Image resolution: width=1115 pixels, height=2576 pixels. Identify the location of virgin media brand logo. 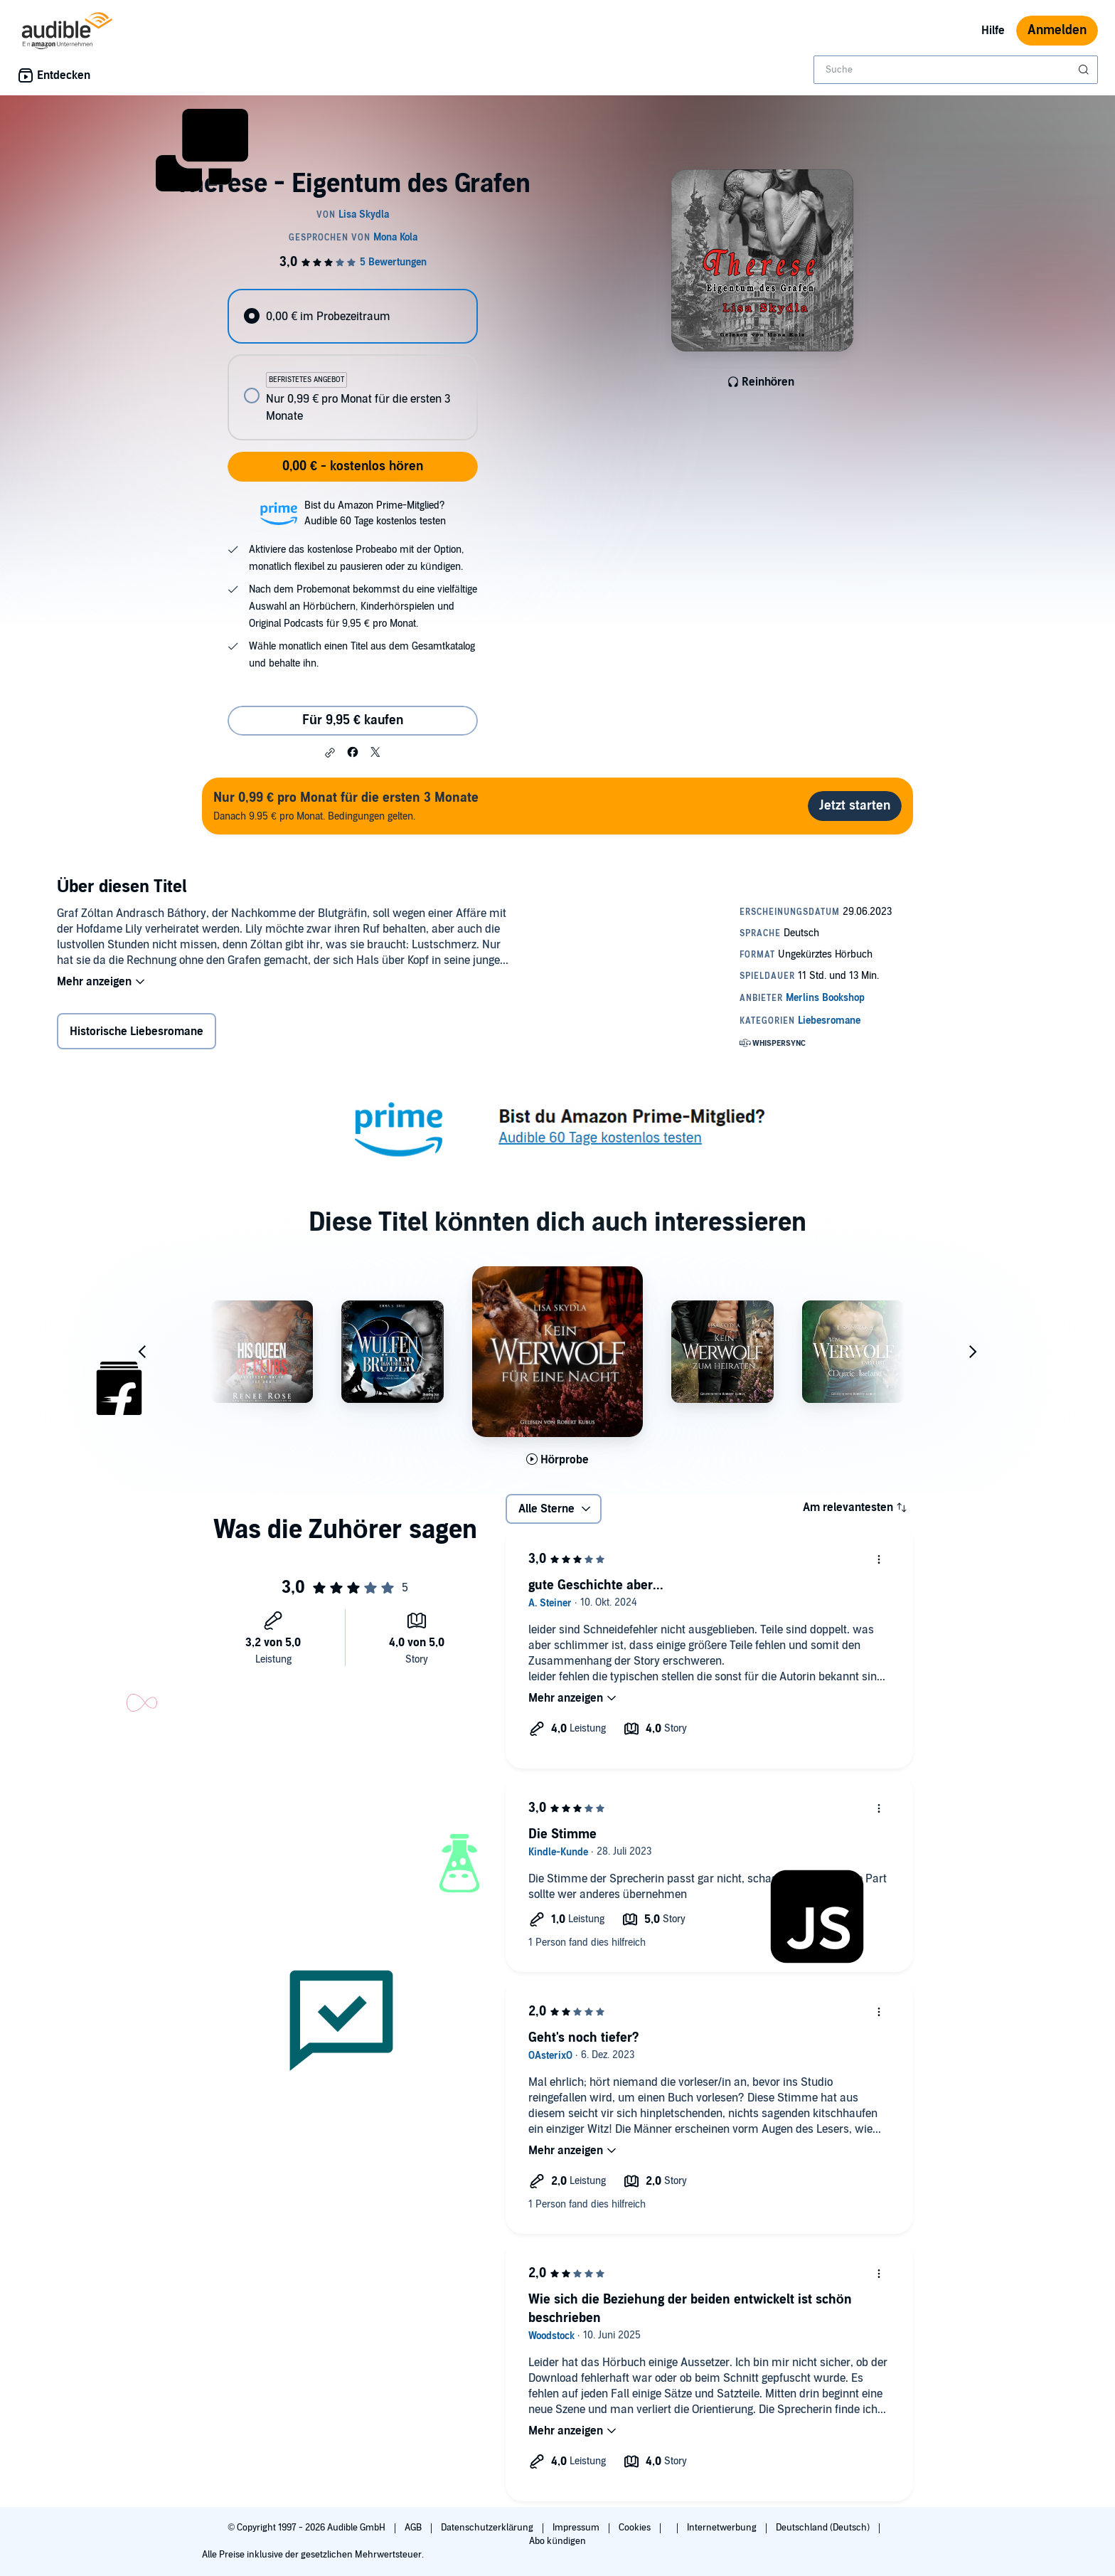
(142, 1702).